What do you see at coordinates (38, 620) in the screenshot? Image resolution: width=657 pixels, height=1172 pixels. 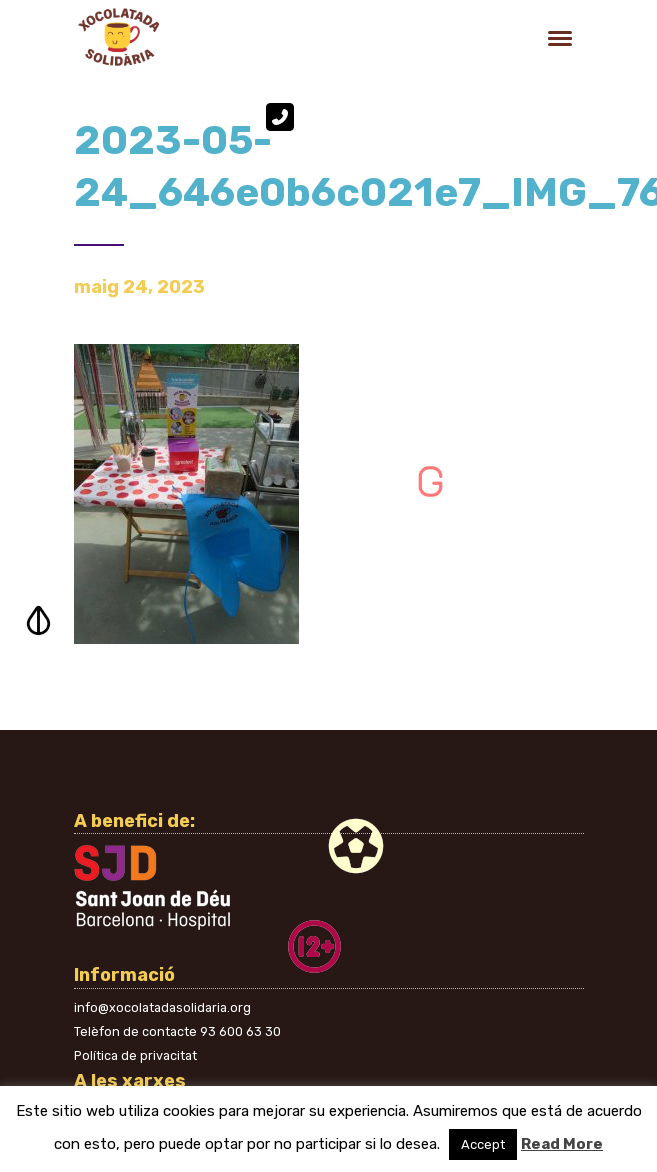 I see `indicates 50% humidity level` at bounding box center [38, 620].